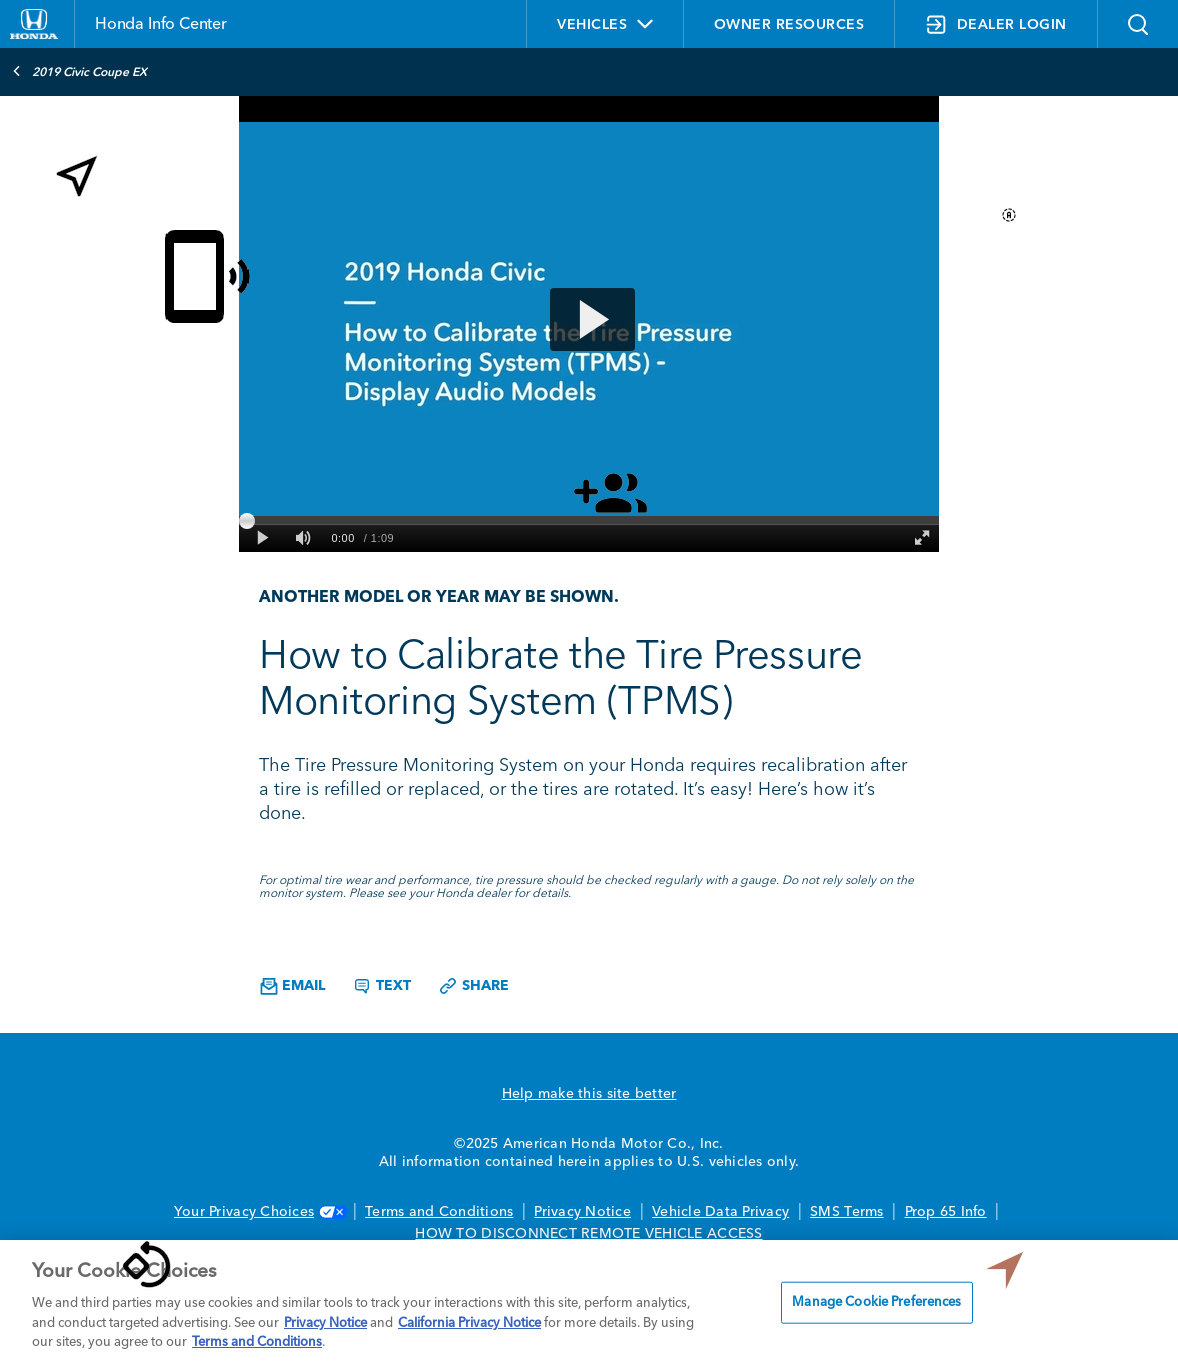 The width and height of the screenshot is (1178, 1363). Describe the element at coordinates (1004, 1270) in the screenshot. I see `navigate to current location` at that location.